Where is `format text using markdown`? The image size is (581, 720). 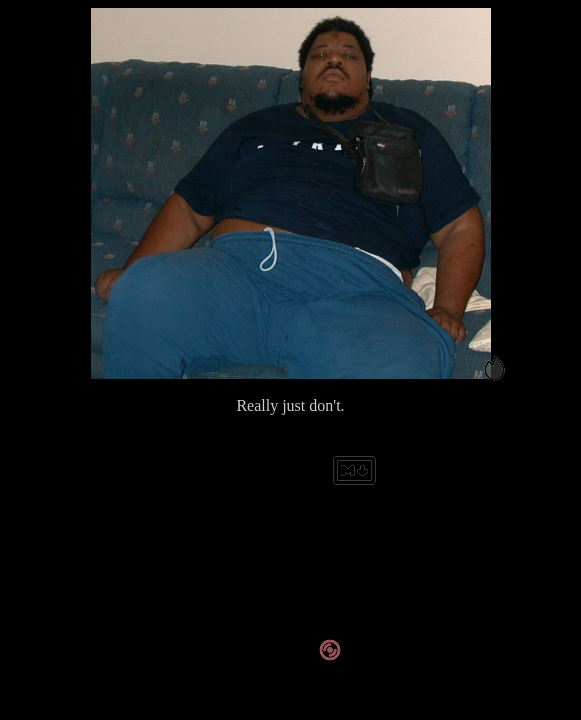
format text using markdown is located at coordinates (354, 470).